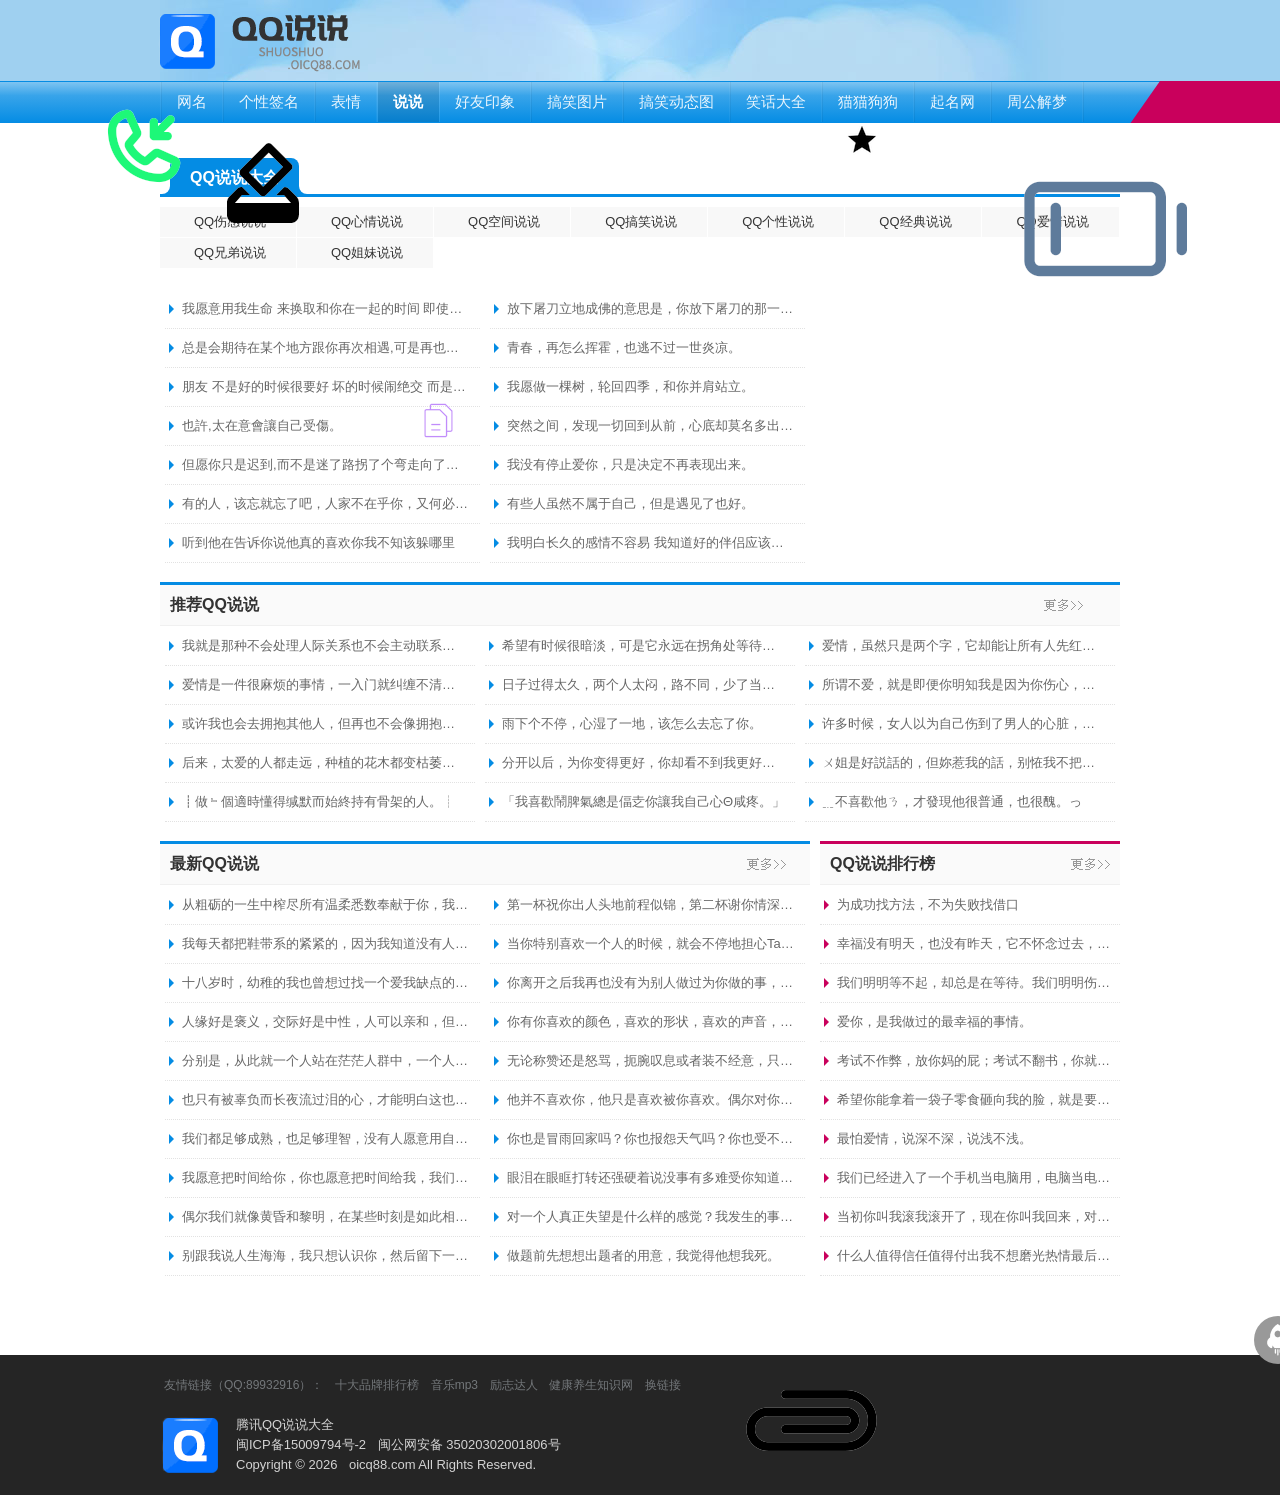  What do you see at coordinates (145, 144) in the screenshot?
I see `incoming call notification` at bounding box center [145, 144].